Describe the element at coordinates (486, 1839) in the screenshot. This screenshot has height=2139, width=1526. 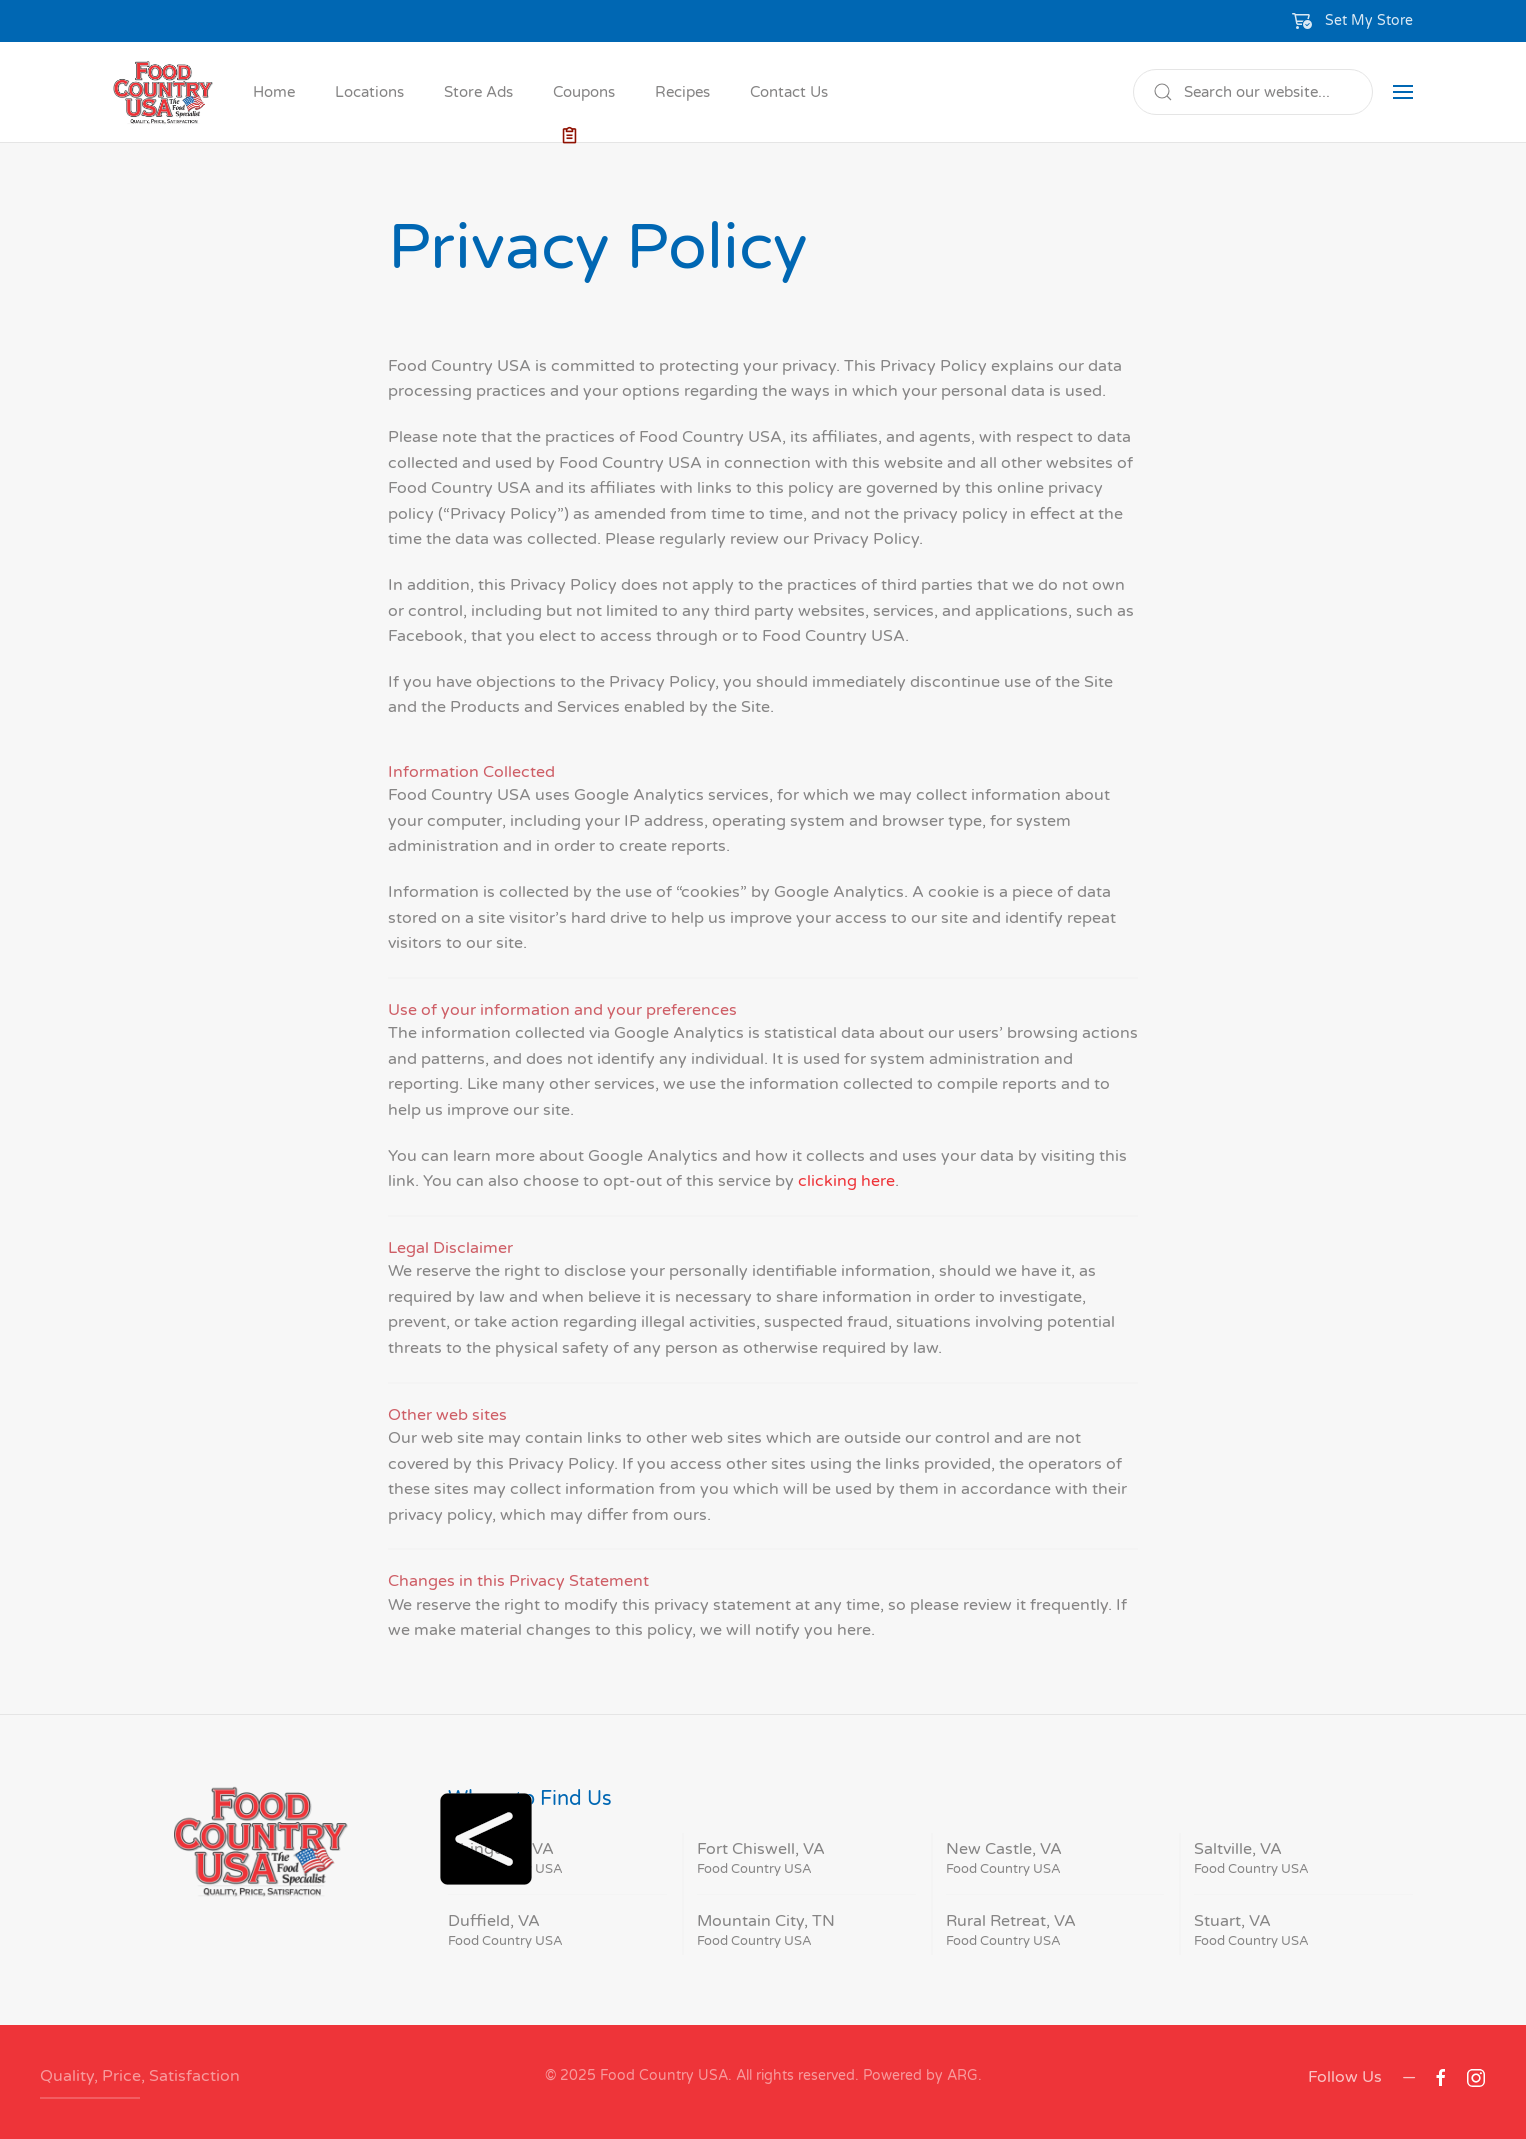
I see `navigate to previous item or page` at that location.